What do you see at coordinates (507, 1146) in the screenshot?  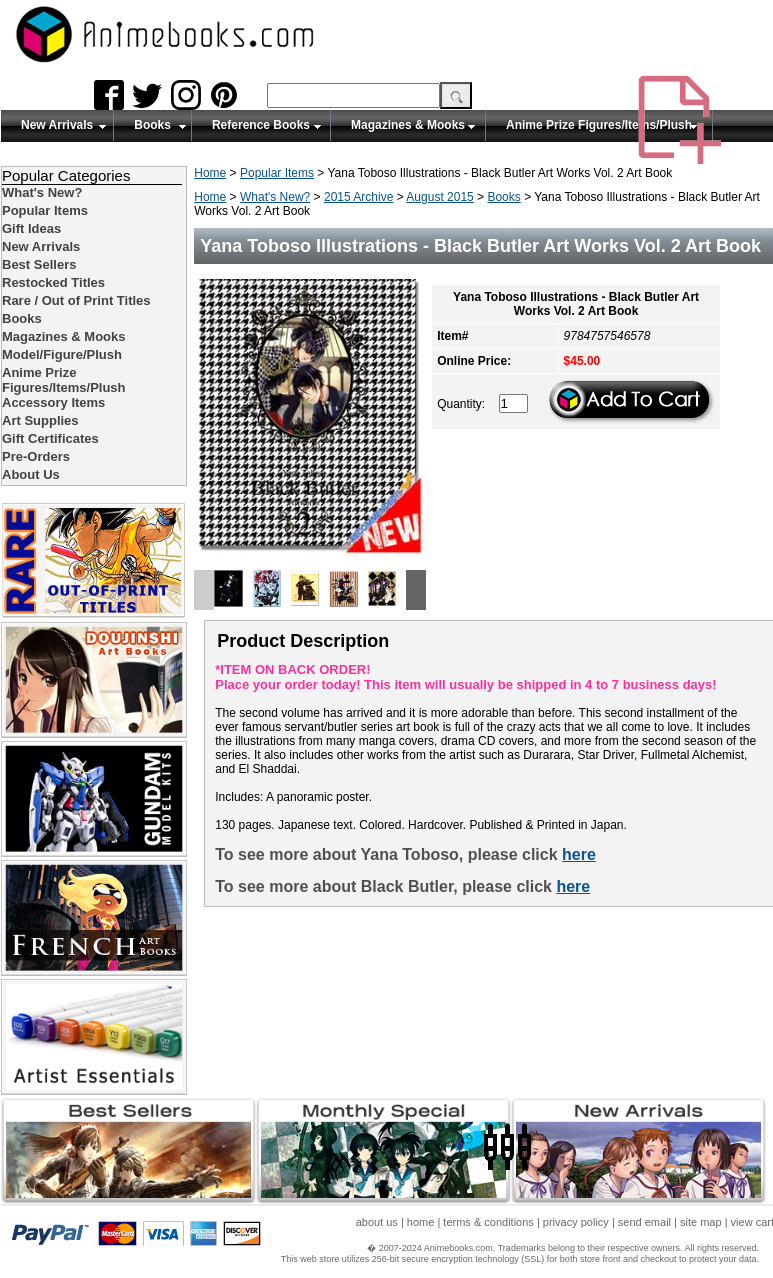 I see `configure audio/video input settings` at bounding box center [507, 1146].